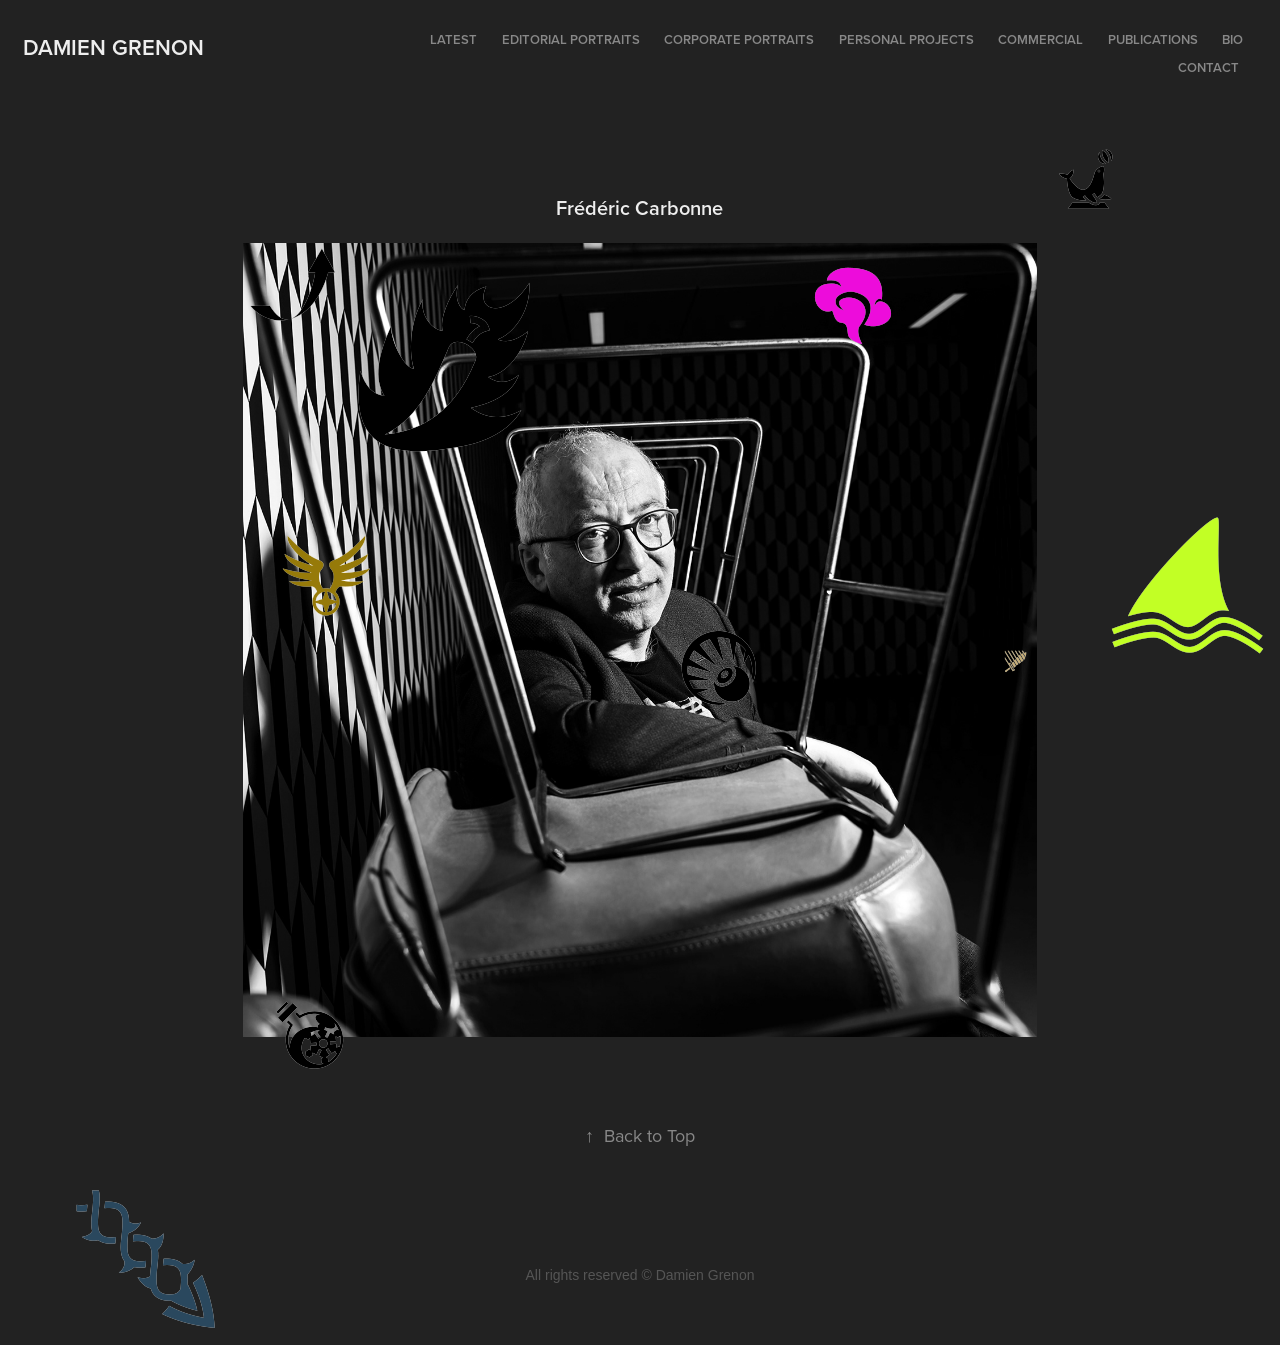  What do you see at coordinates (1187, 585) in the screenshot?
I see `indicates shark or dangerous water warning` at bounding box center [1187, 585].